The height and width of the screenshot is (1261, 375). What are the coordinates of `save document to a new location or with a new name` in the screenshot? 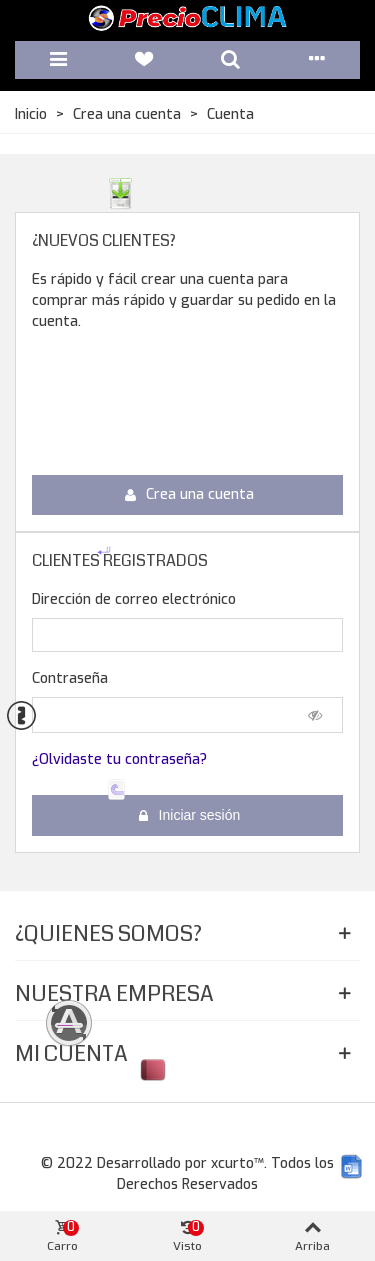 It's located at (120, 194).